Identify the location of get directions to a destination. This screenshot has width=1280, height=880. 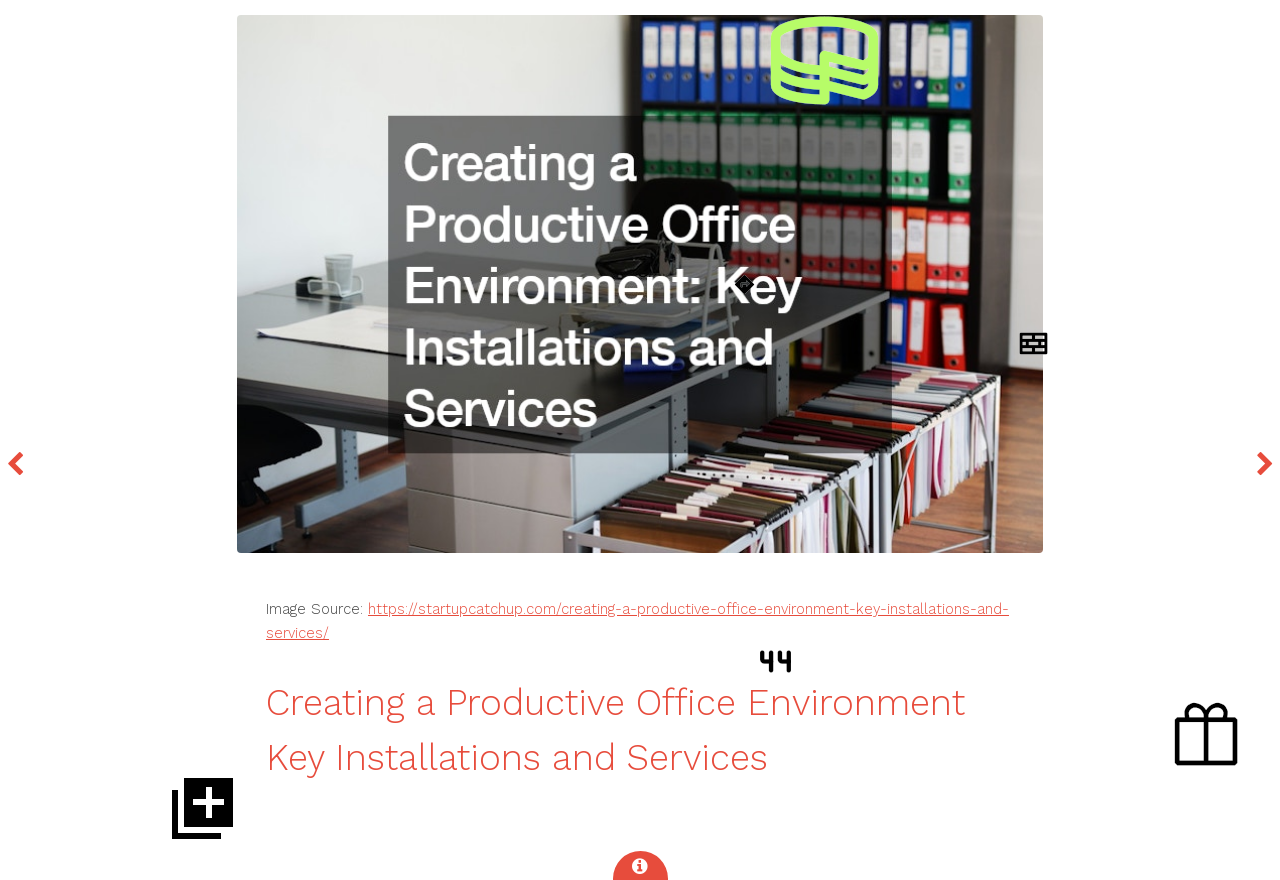
(744, 284).